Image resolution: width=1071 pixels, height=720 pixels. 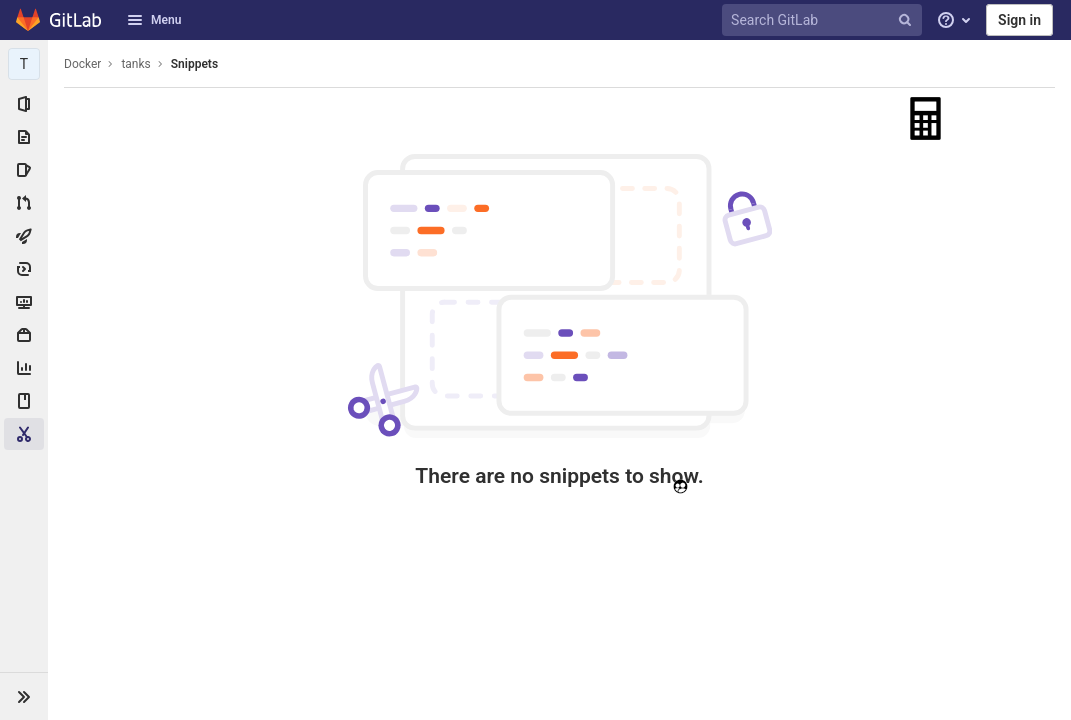 I want to click on view group or team members, so click(x=680, y=486).